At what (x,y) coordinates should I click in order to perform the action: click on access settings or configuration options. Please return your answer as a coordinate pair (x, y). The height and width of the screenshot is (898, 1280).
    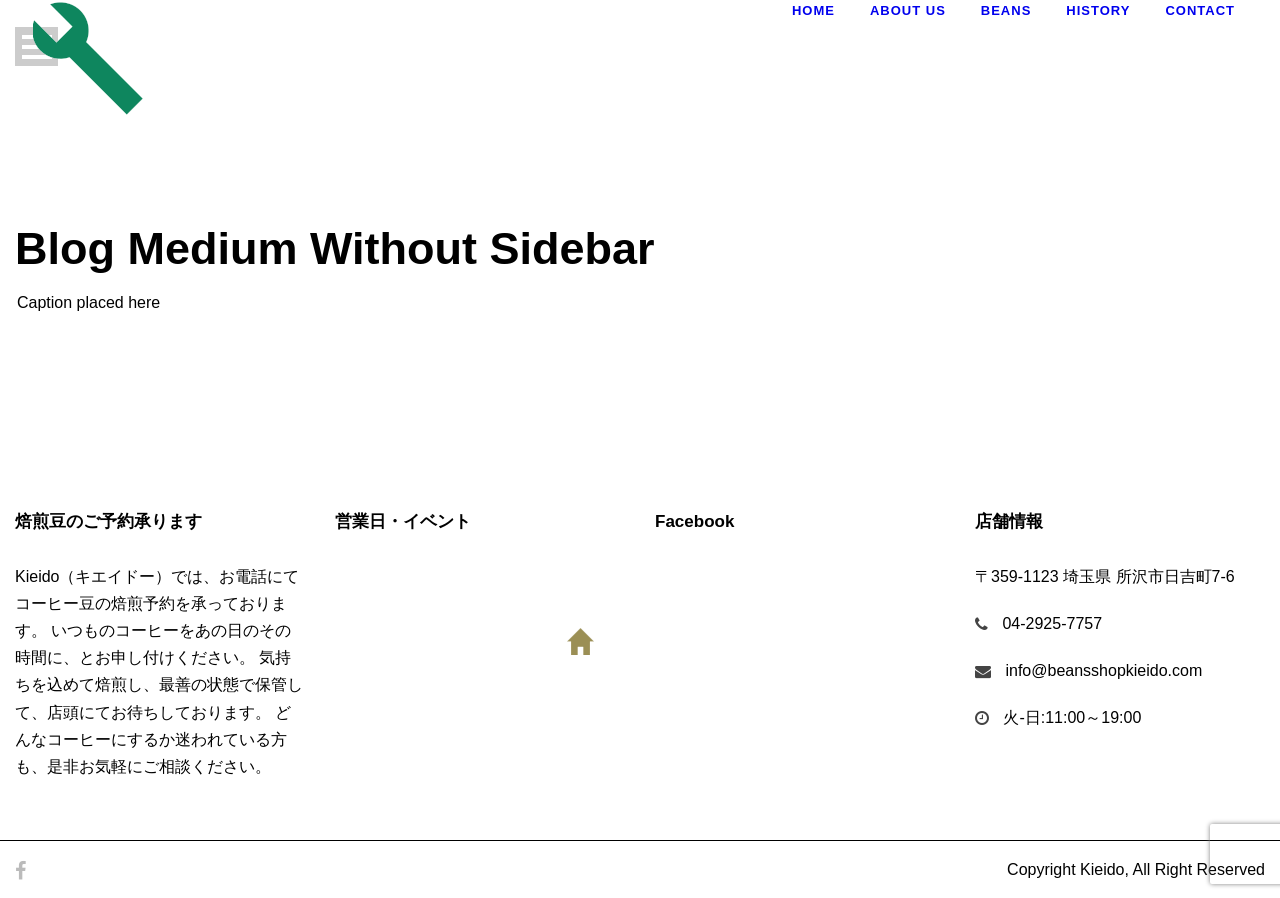
    Looking at the image, I should click on (89, 58).